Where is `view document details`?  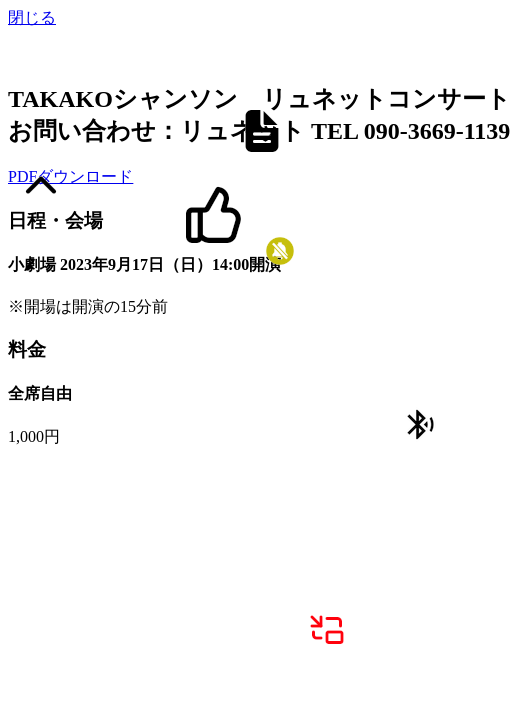
view document details is located at coordinates (262, 131).